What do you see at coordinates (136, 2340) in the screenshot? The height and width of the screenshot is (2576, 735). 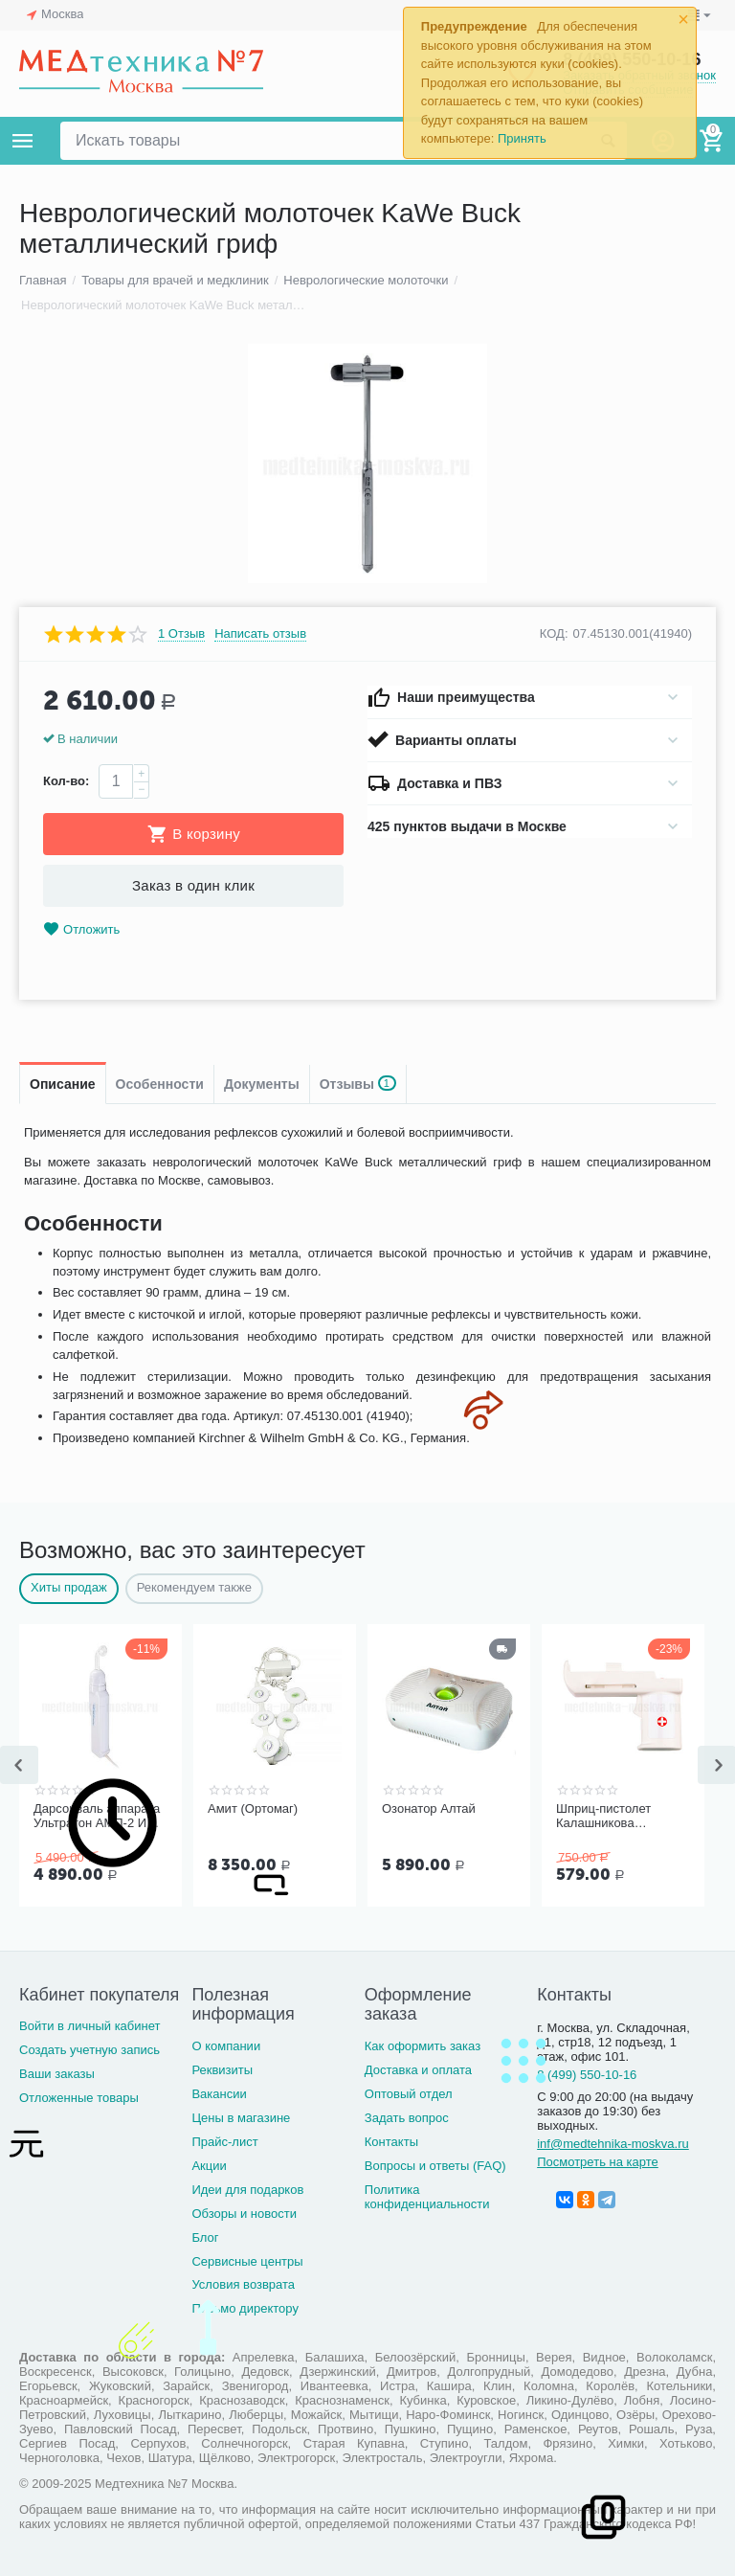 I see `indicates a trending or viral item` at bounding box center [136, 2340].